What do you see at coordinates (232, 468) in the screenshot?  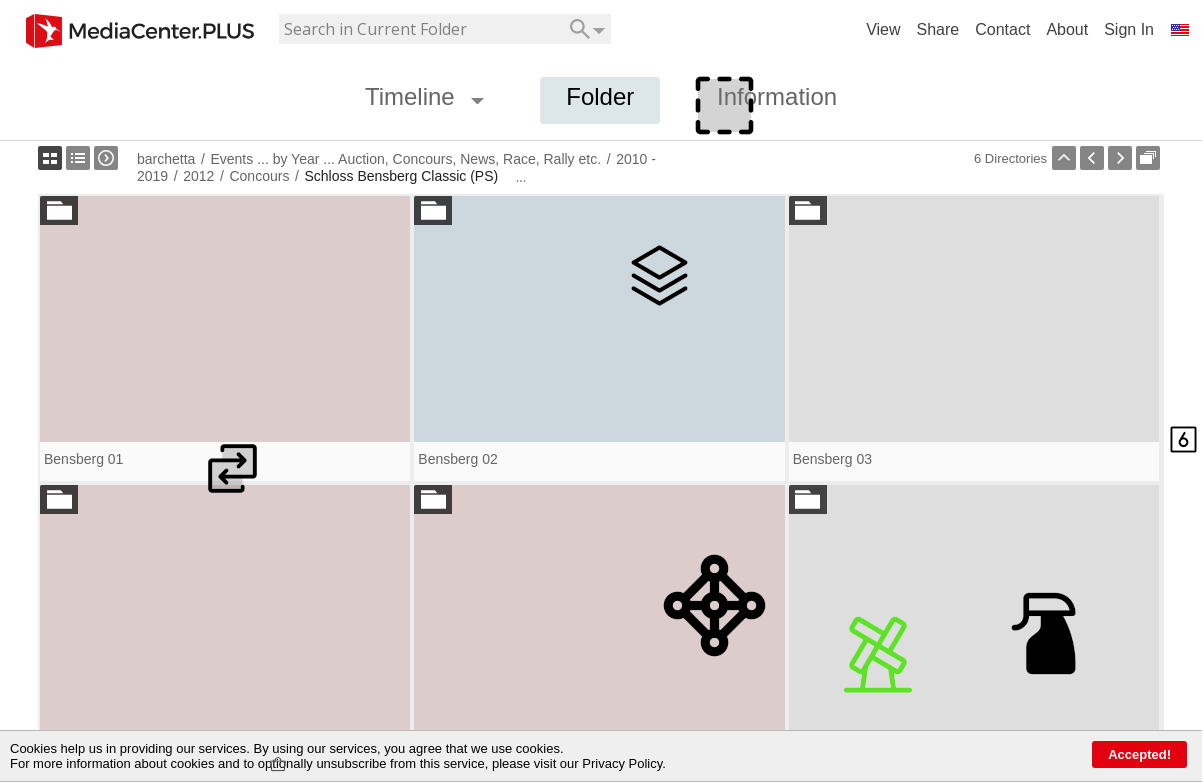 I see `swap or exchange items` at bounding box center [232, 468].